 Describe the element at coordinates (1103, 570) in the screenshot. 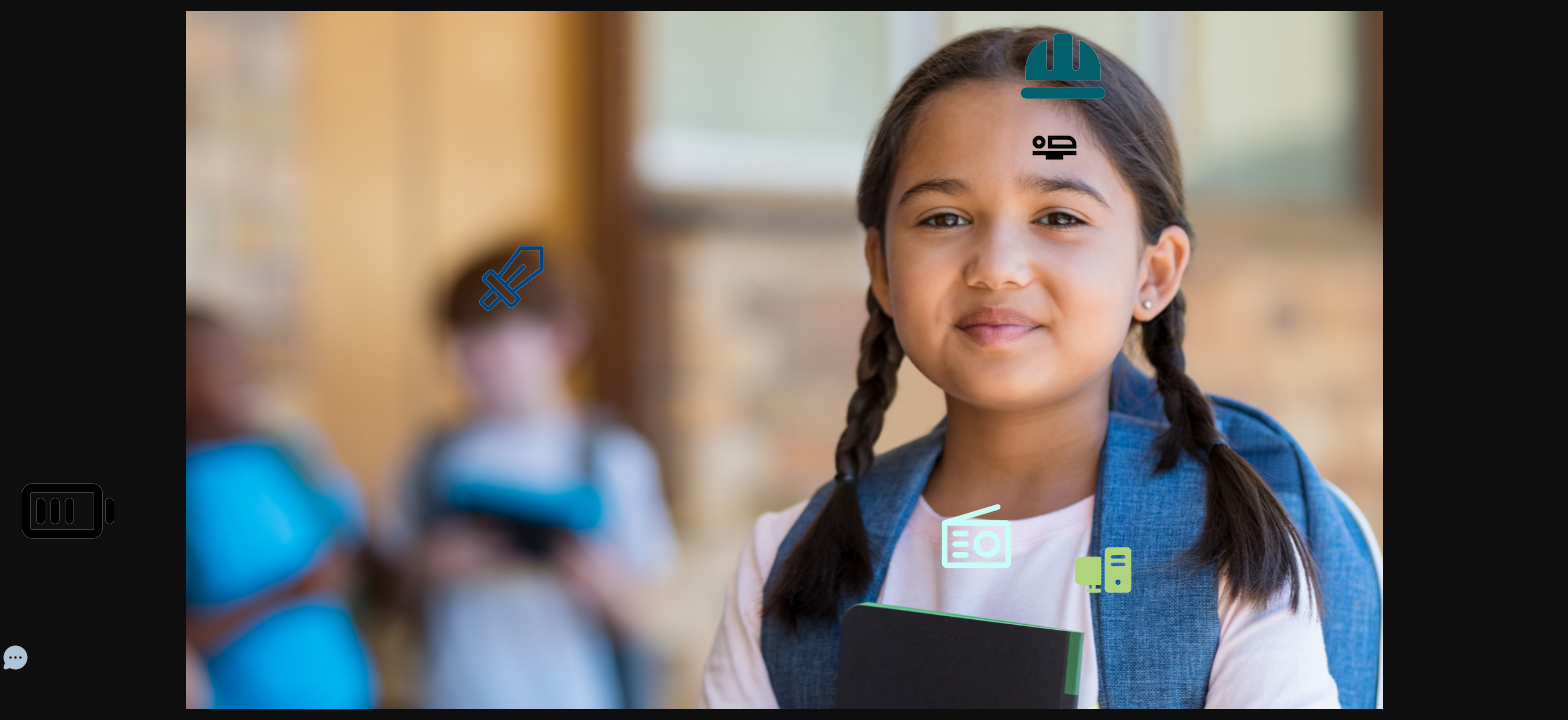

I see `access desktop computer settings` at that location.